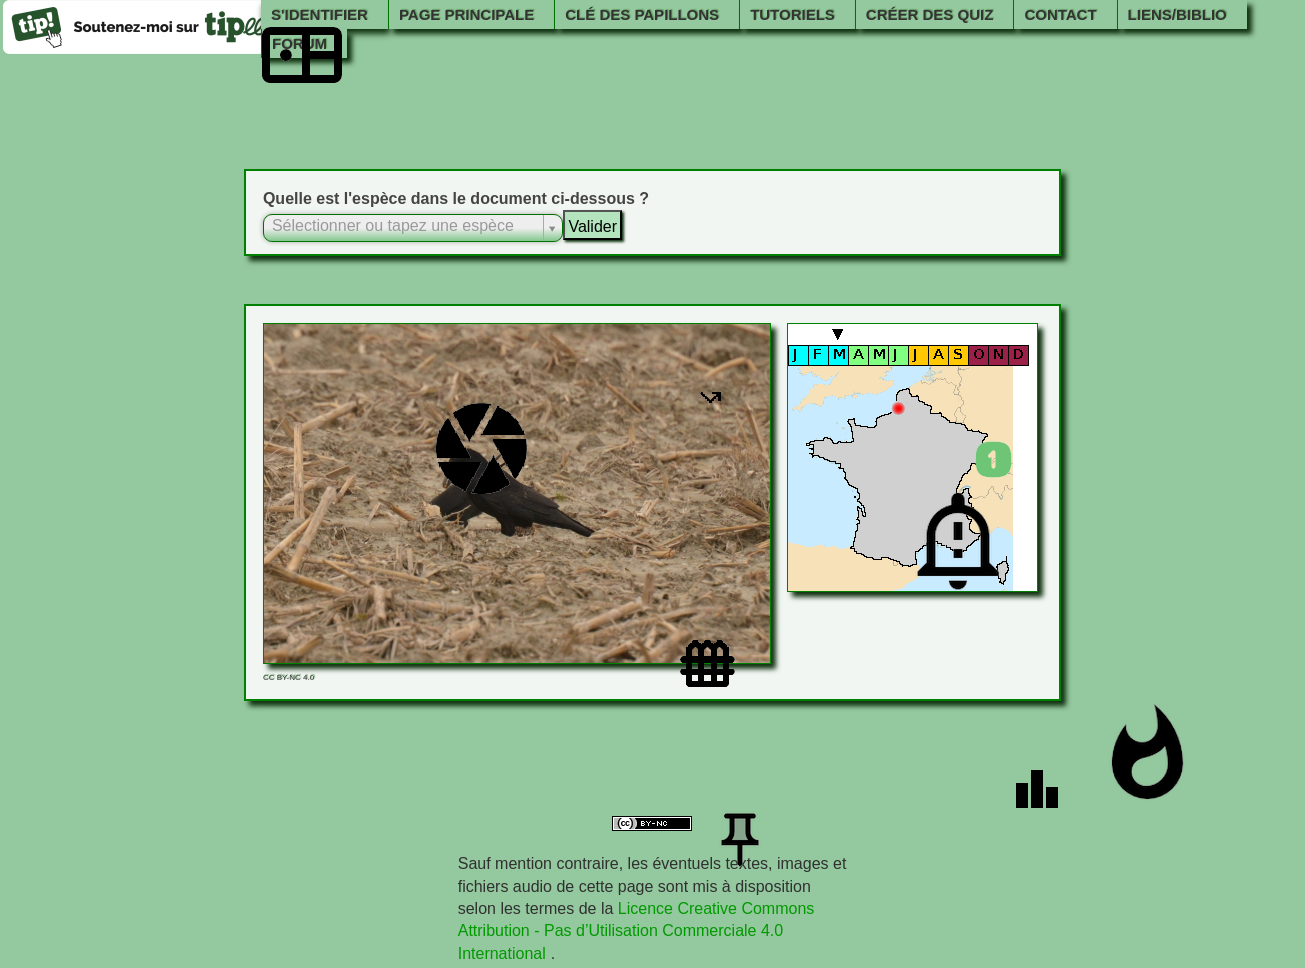  Describe the element at coordinates (481, 448) in the screenshot. I see `open camera to take a photo` at that location.